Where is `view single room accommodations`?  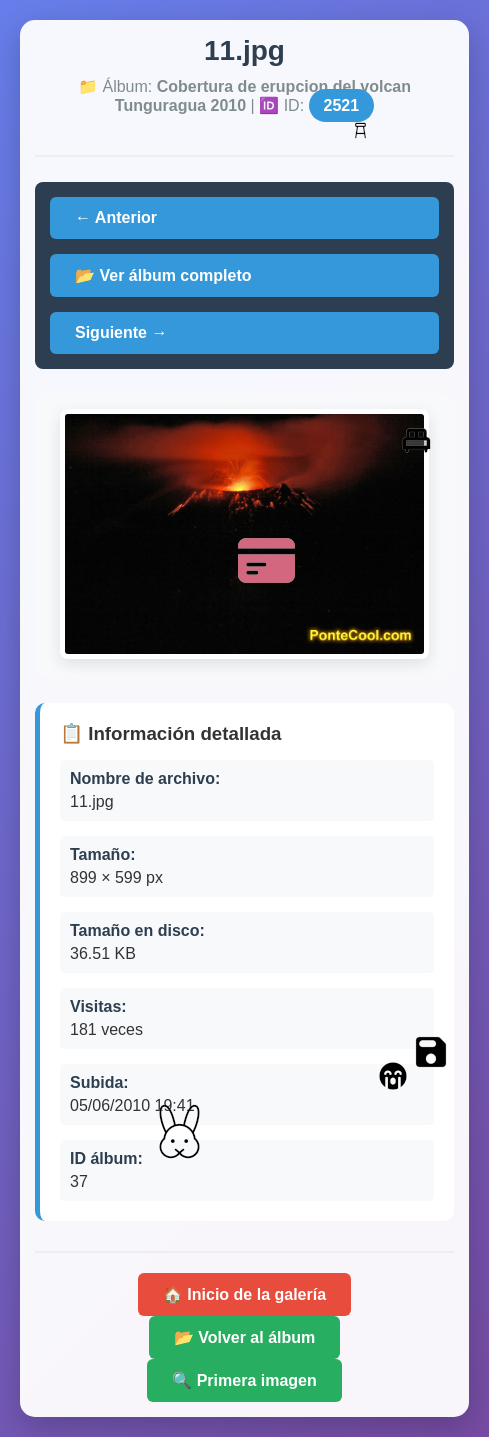 view single room accommodations is located at coordinates (416, 440).